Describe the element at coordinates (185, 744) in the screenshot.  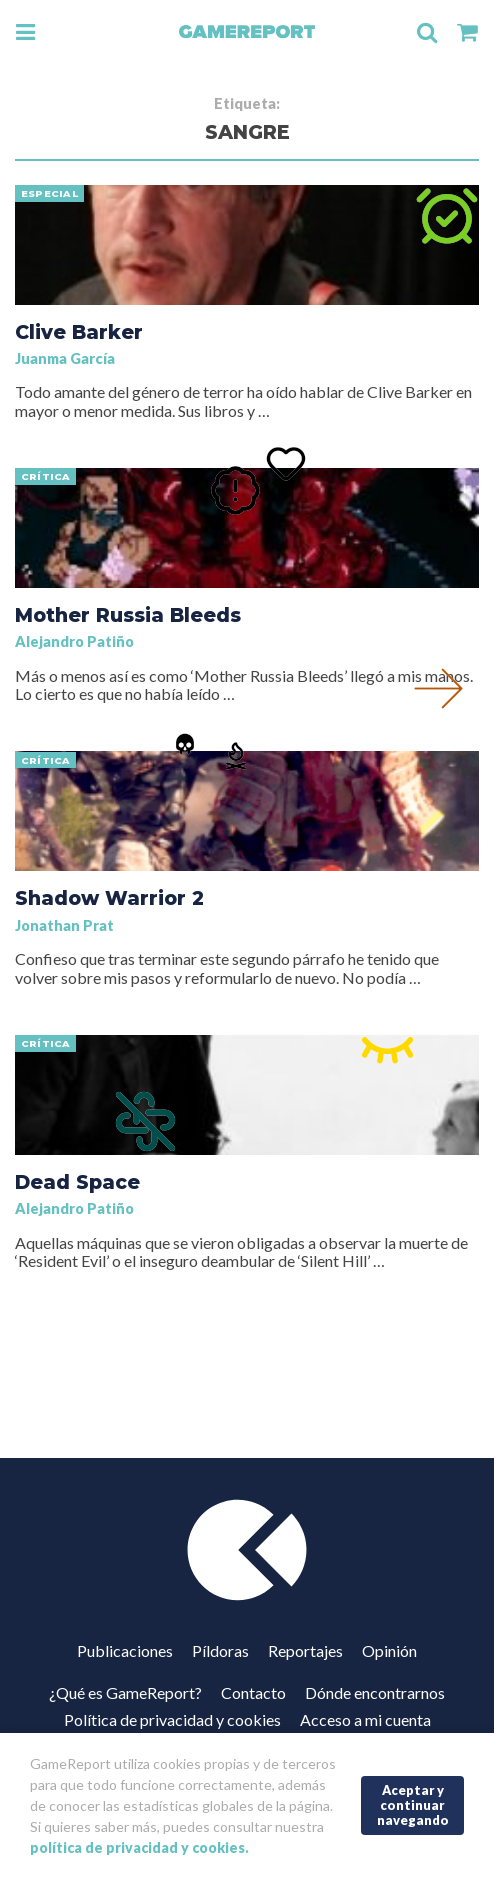
I see `indicates danger or hazardous content` at that location.